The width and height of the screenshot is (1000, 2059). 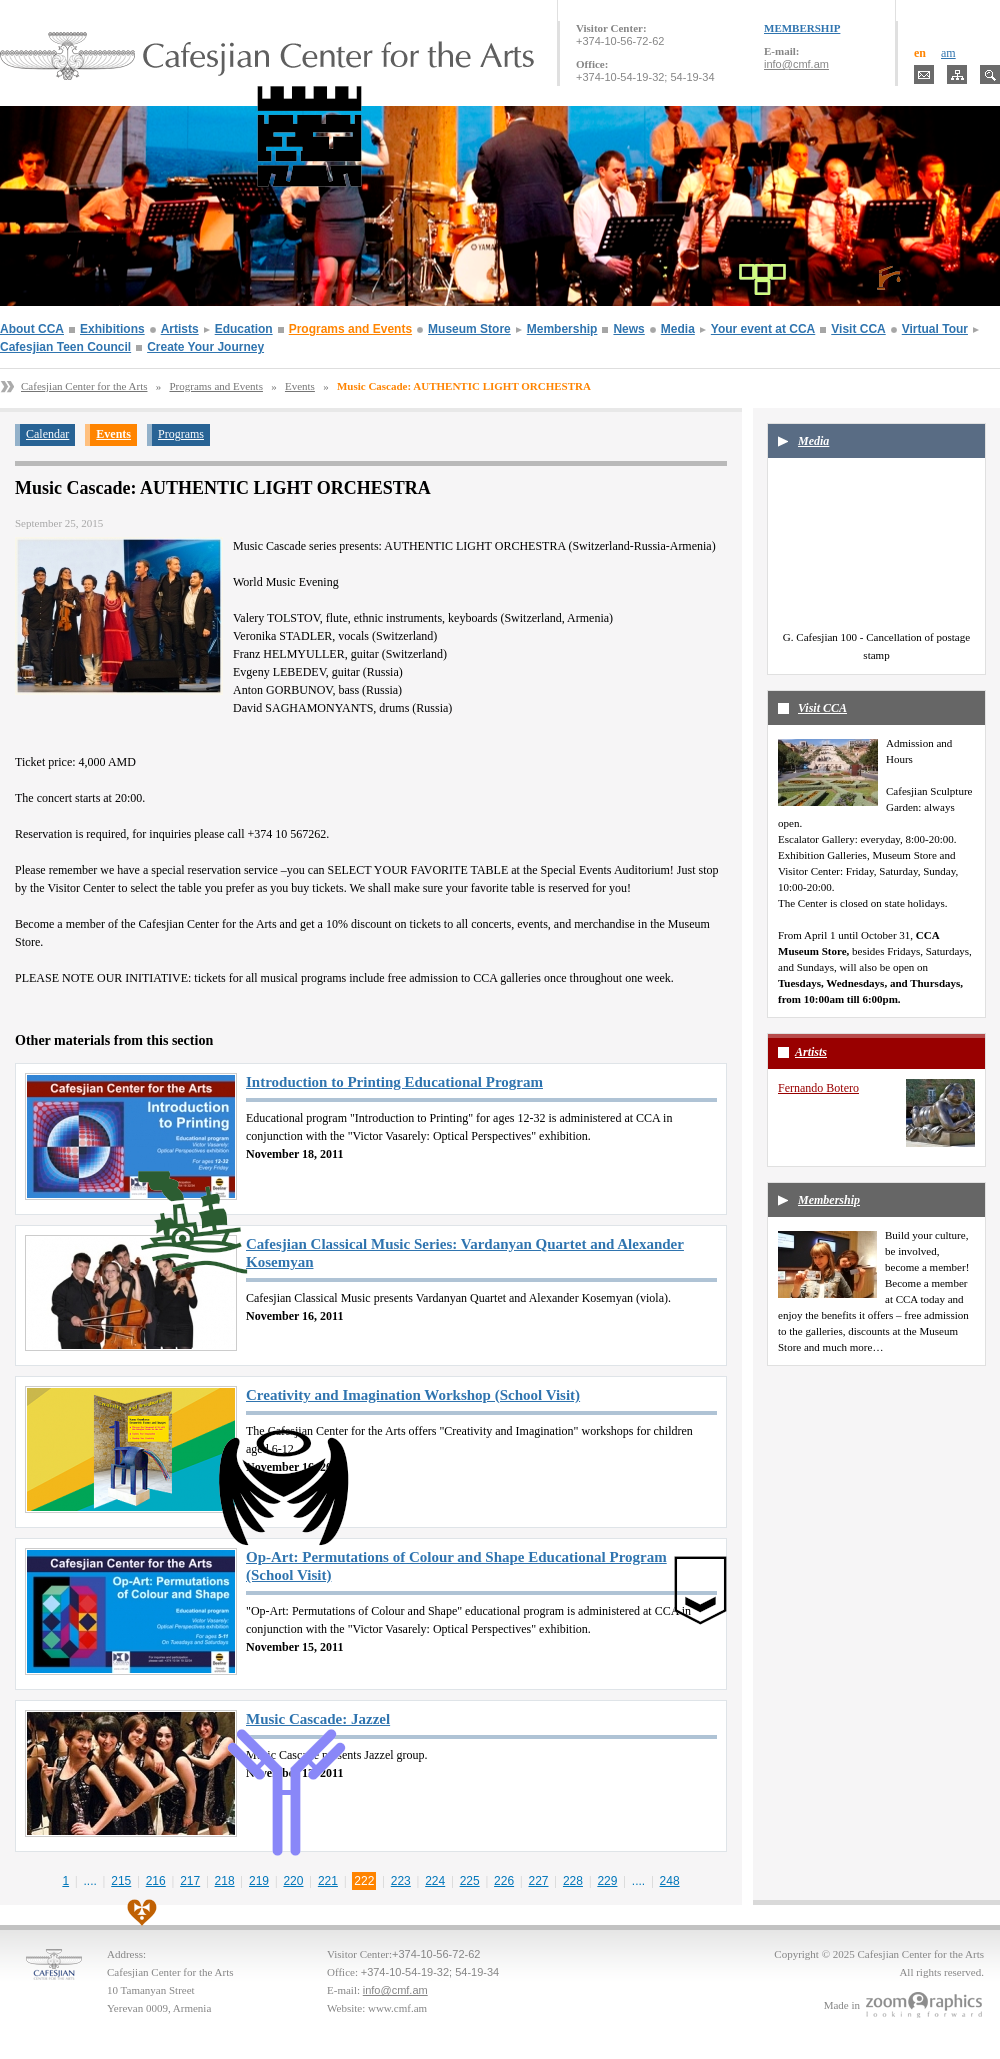 I want to click on view naval fleet or warship units, so click(x=193, y=1226).